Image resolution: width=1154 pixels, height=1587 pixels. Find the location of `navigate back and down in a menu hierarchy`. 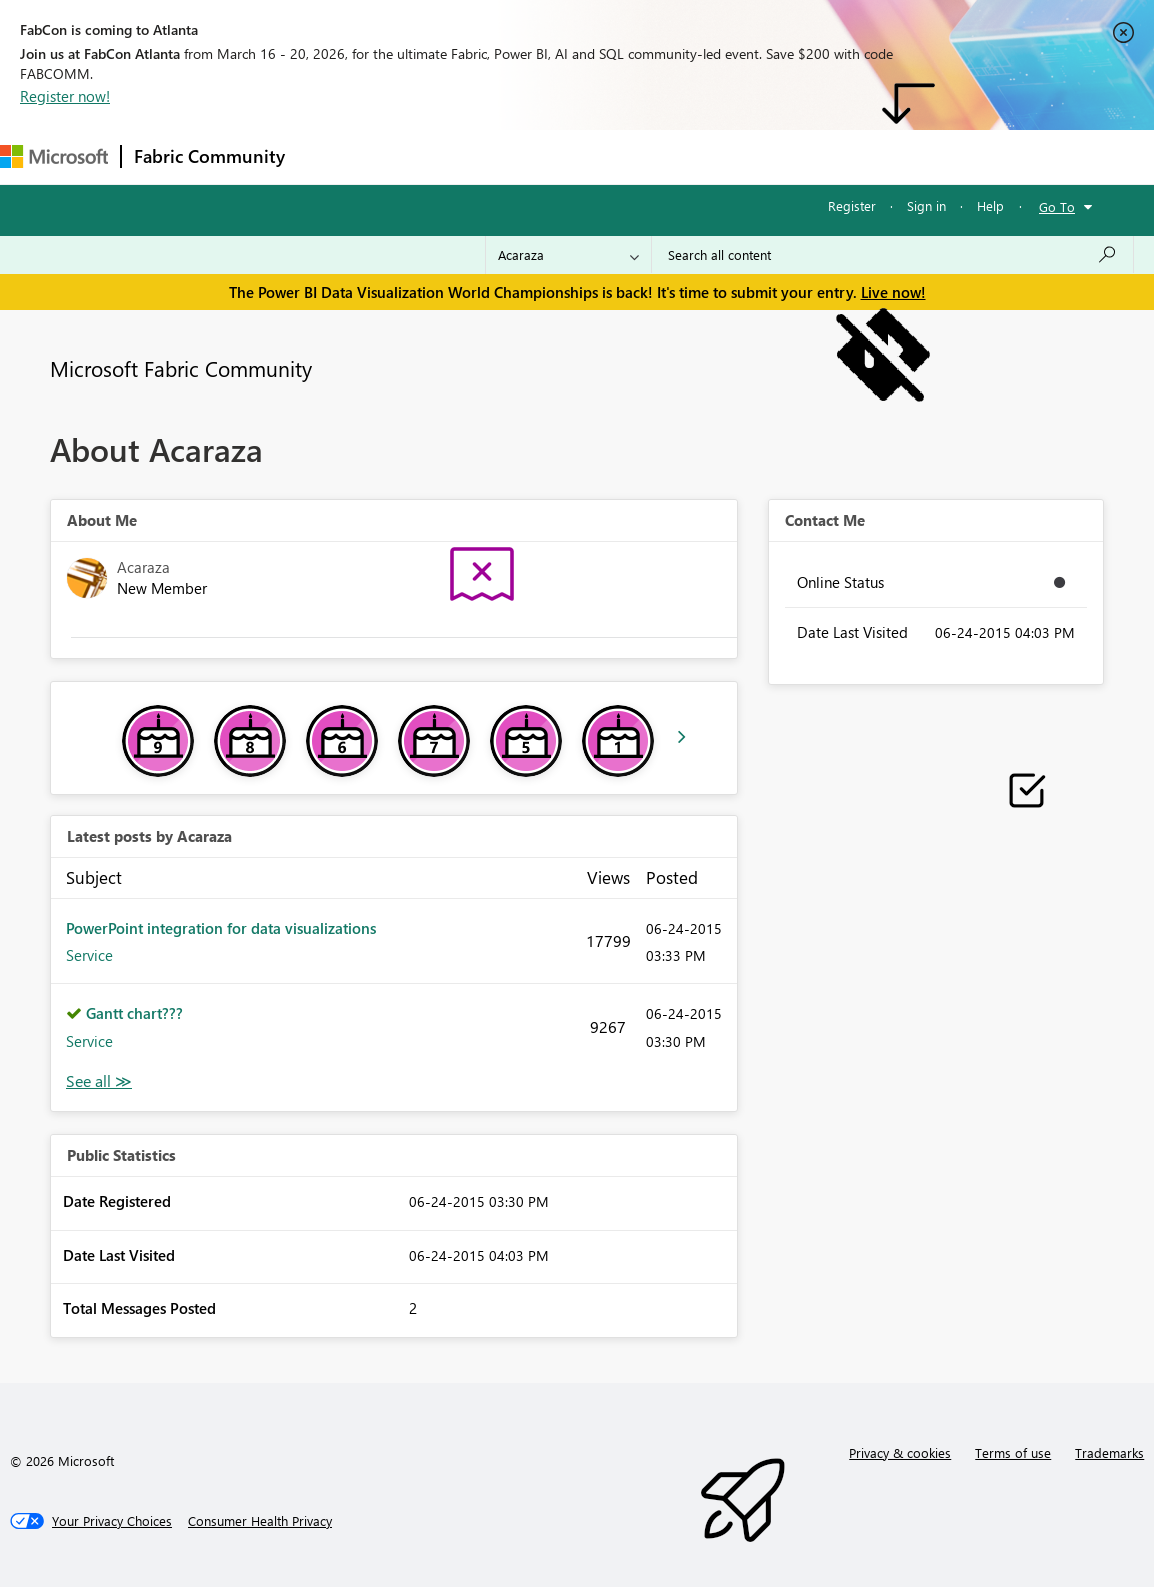

navigate back and down in a menu hierarchy is located at coordinates (906, 99).